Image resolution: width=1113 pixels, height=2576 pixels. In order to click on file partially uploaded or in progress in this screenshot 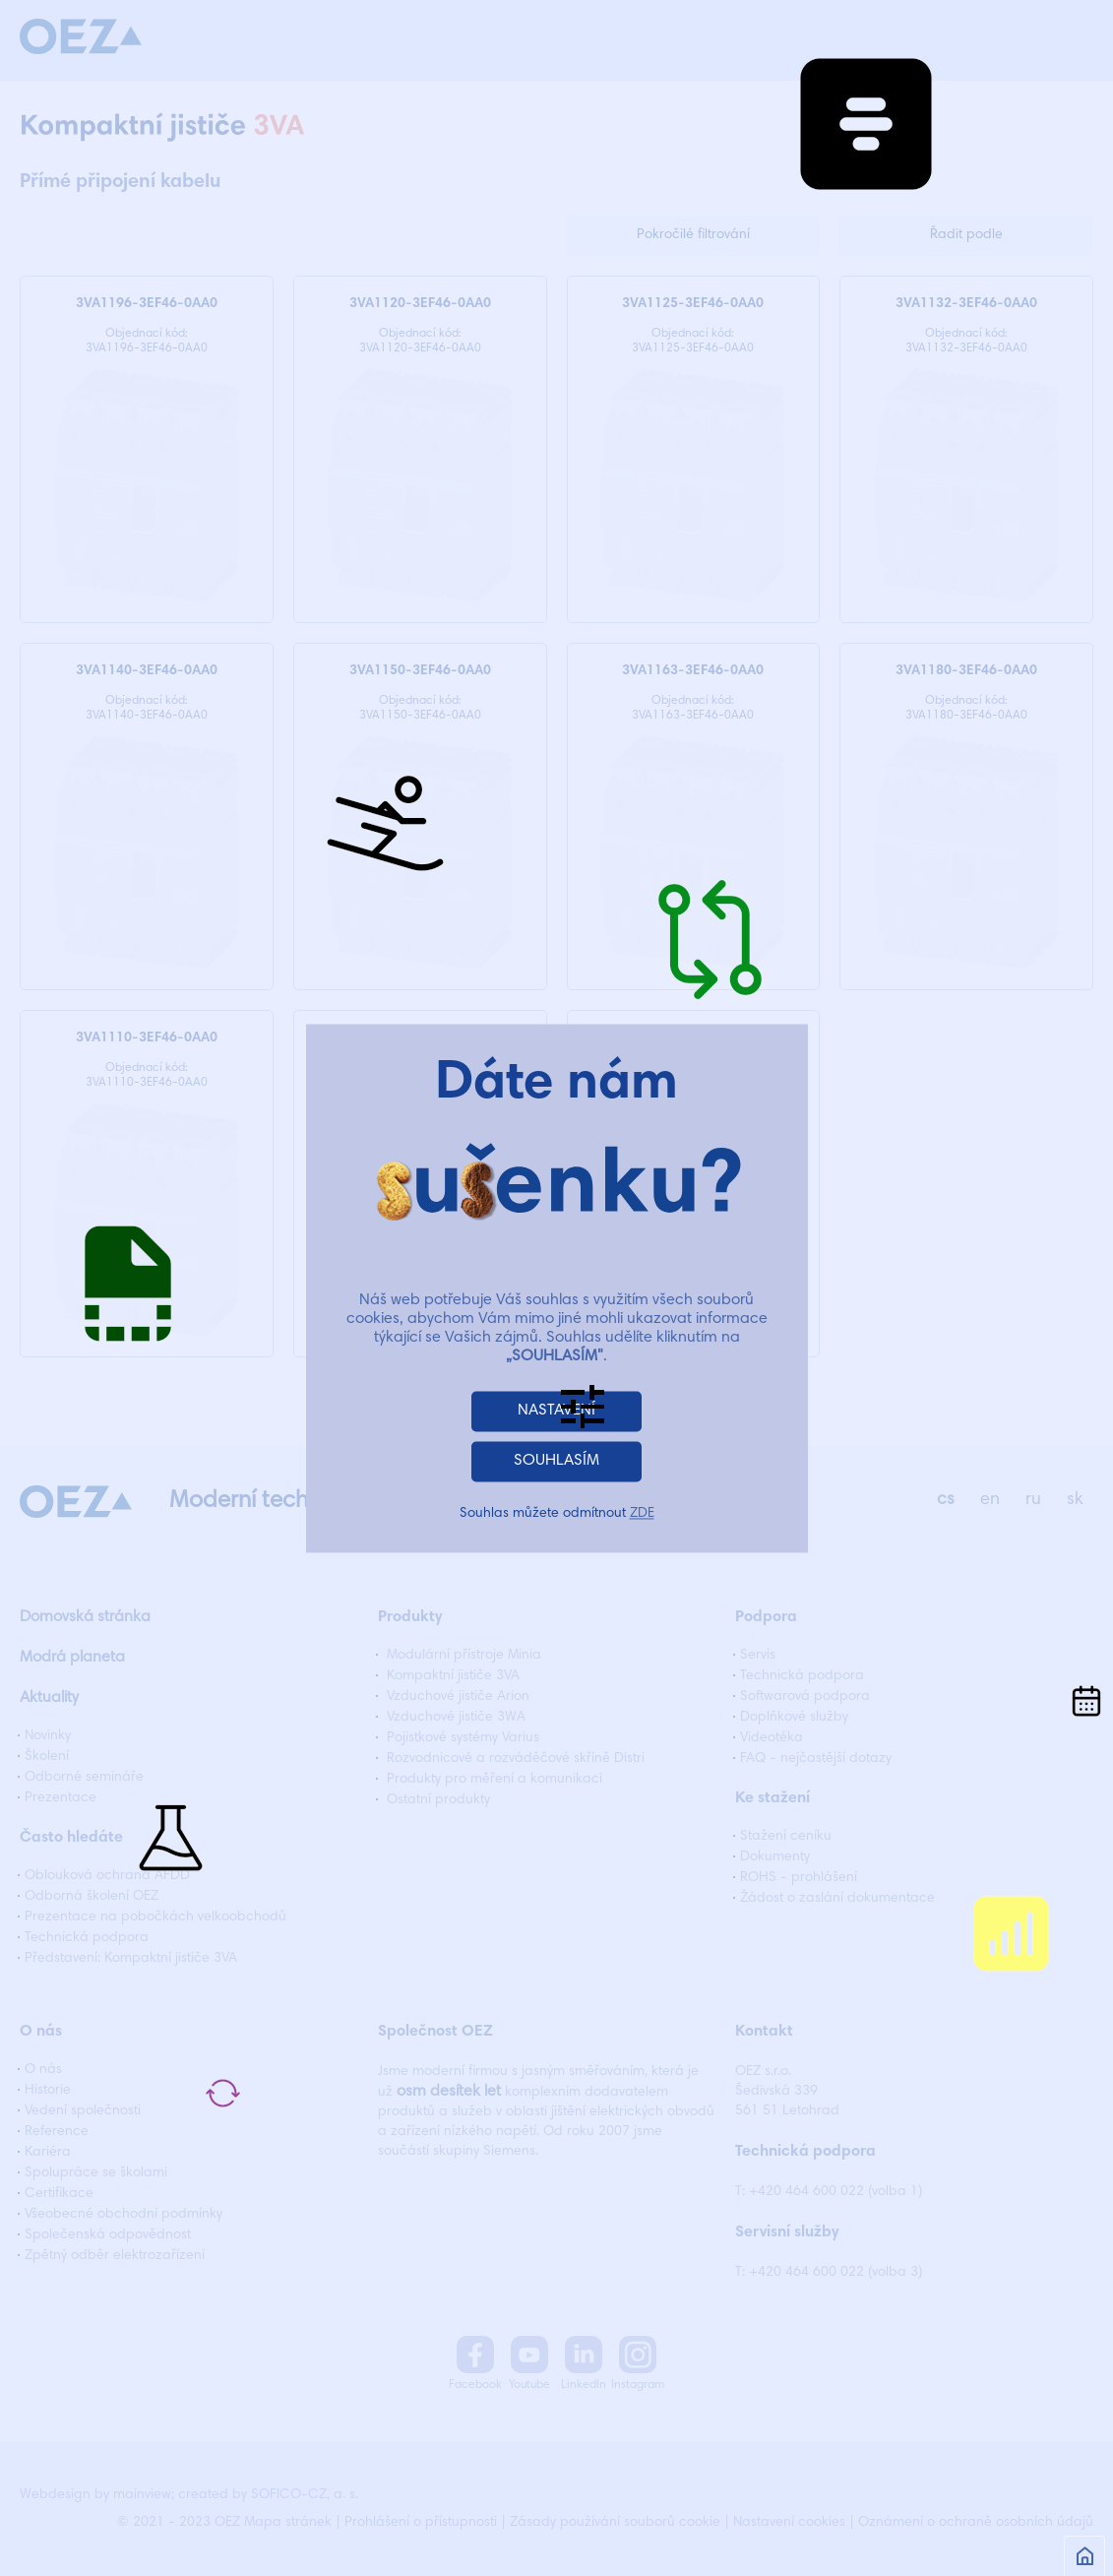, I will do `click(128, 1284)`.